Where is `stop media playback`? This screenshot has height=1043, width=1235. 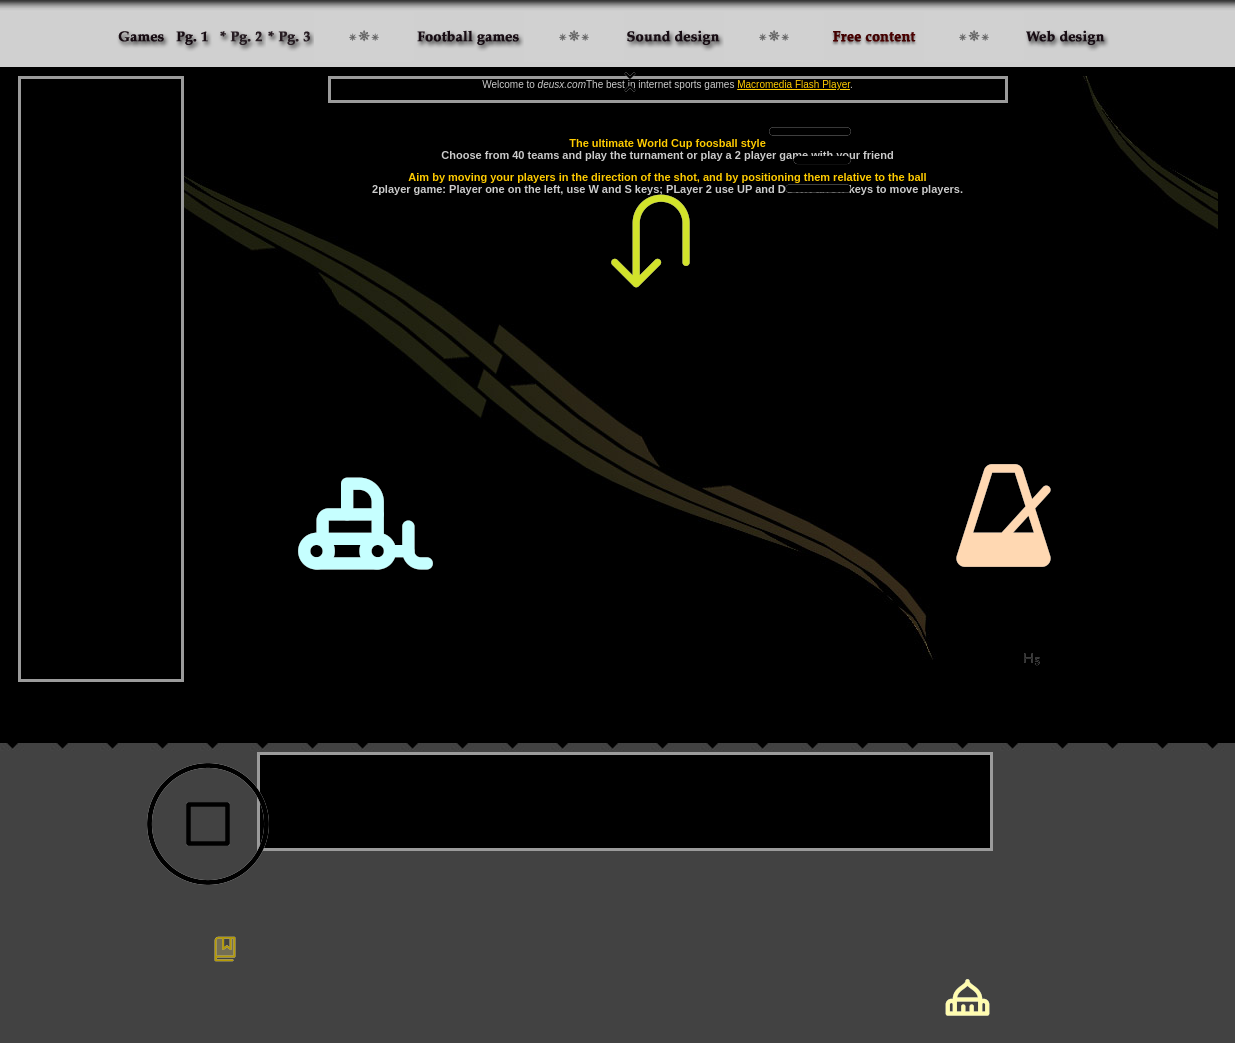 stop media playback is located at coordinates (208, 824).